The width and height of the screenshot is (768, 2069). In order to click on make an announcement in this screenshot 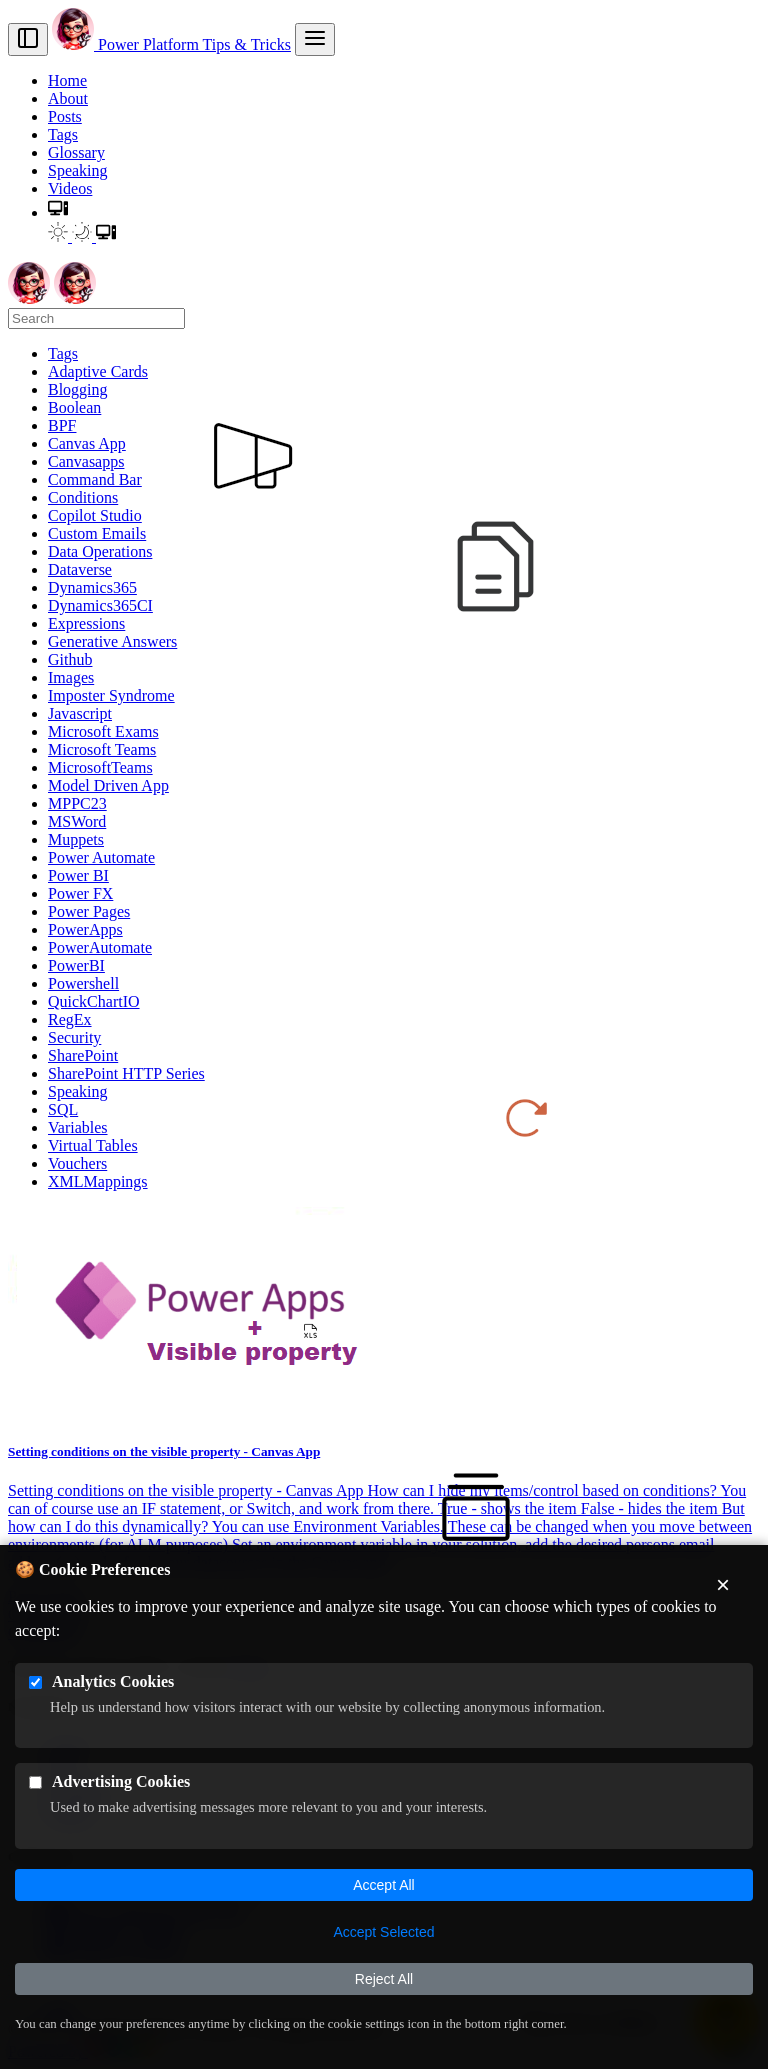, I will do `click(250, 459)`.